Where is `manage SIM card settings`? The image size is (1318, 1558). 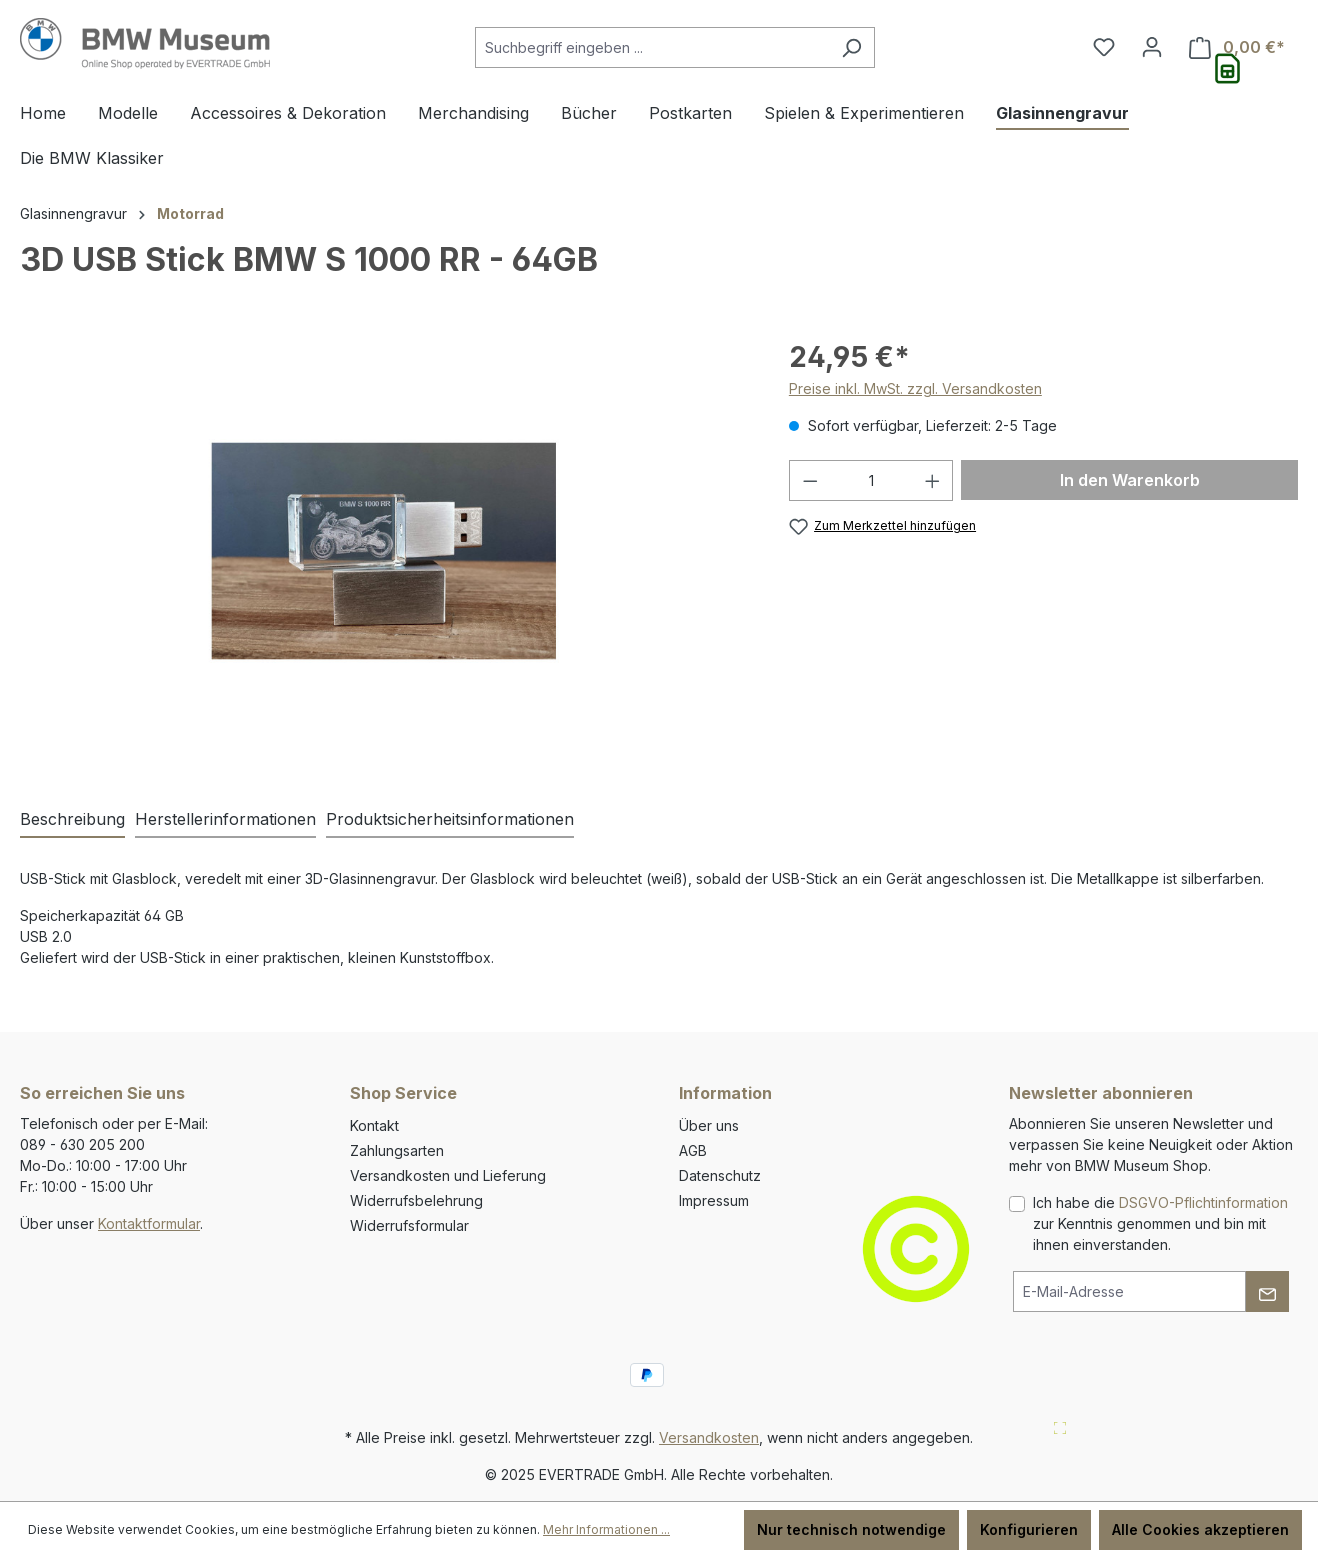 manage SIM card settings is located at coordinates (1227, 68).